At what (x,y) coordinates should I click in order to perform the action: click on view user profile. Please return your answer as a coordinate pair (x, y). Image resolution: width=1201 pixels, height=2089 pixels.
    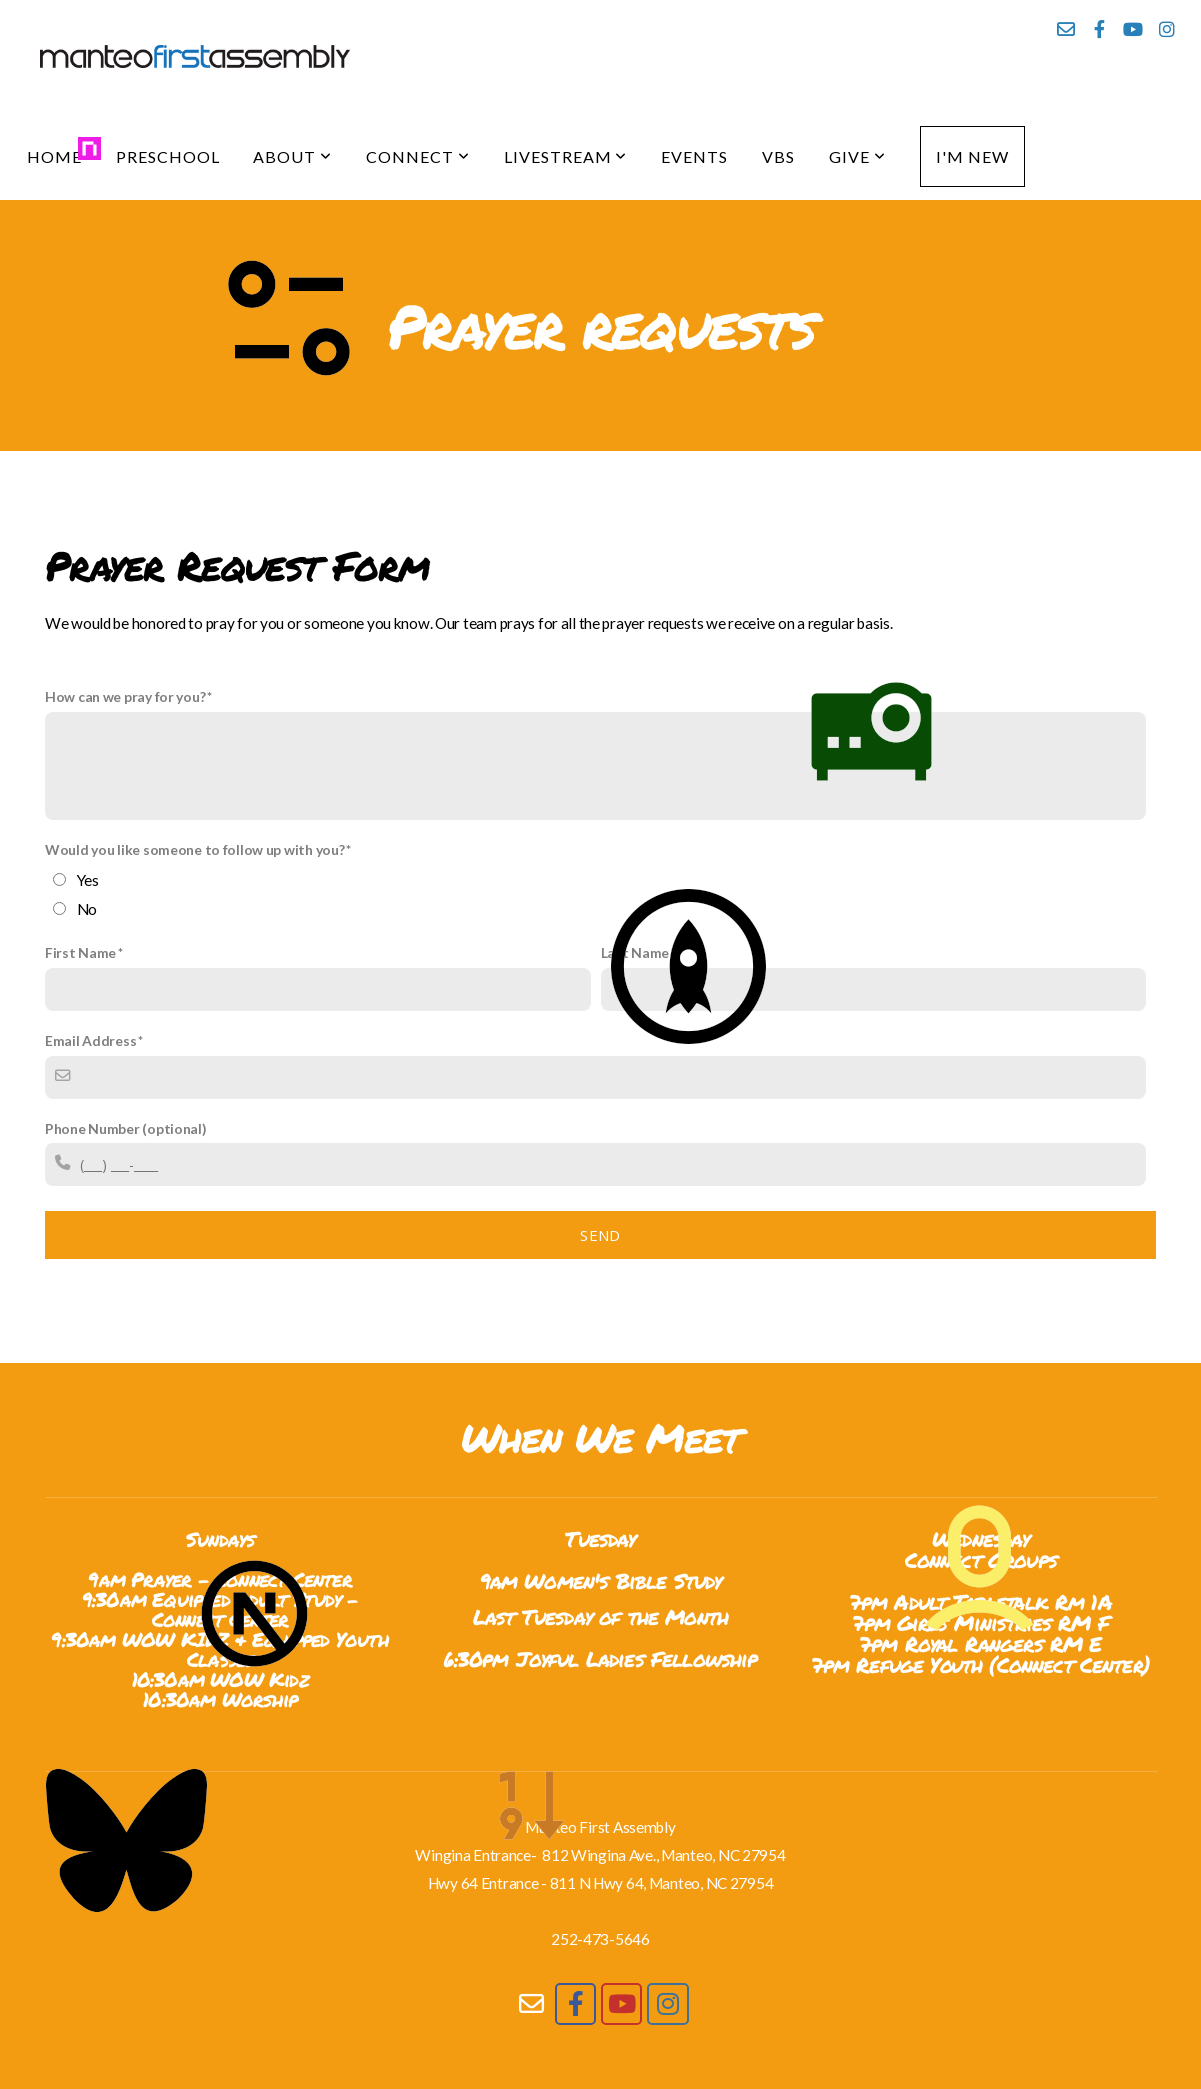
    Looking at the image, I should click on (979, 1568).